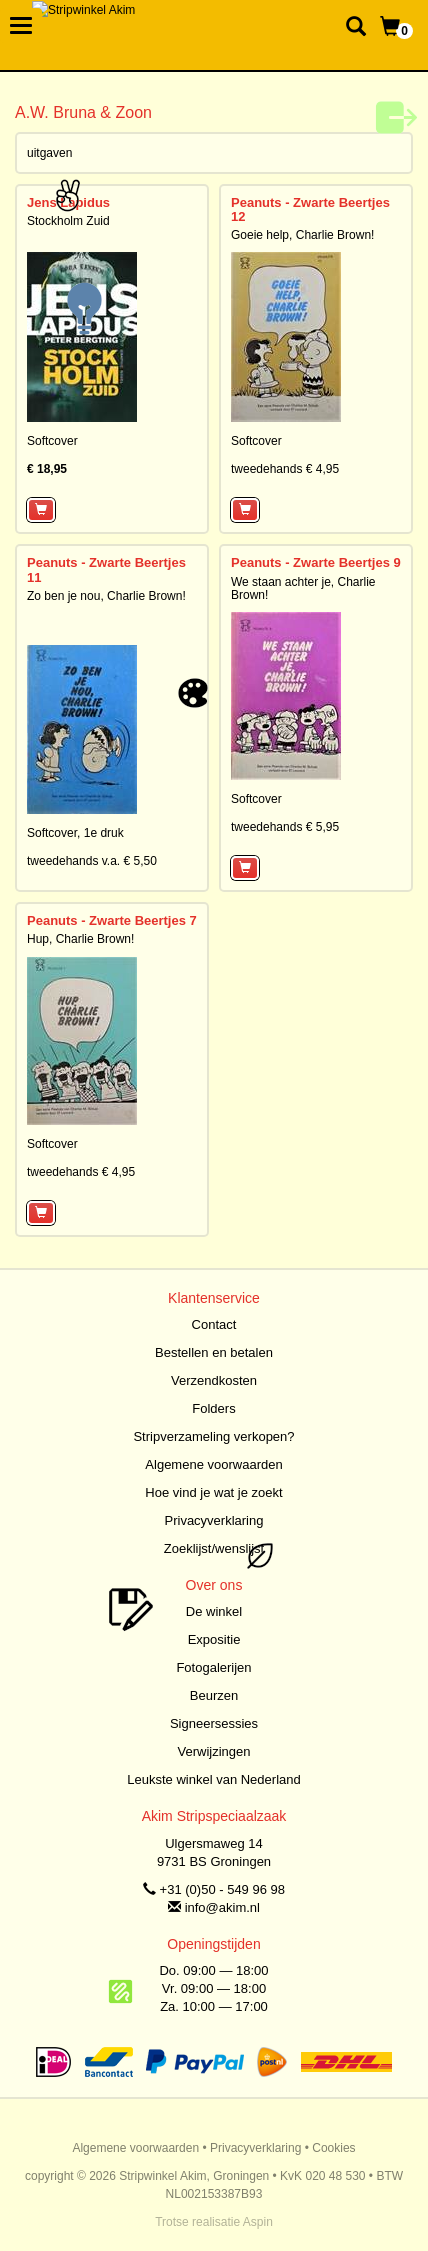 The width and height of the screenshot is (428, 2251). Describe the element at coordinates (84, 308) in the screenshot. I see `view tips or suggestions` at that location.